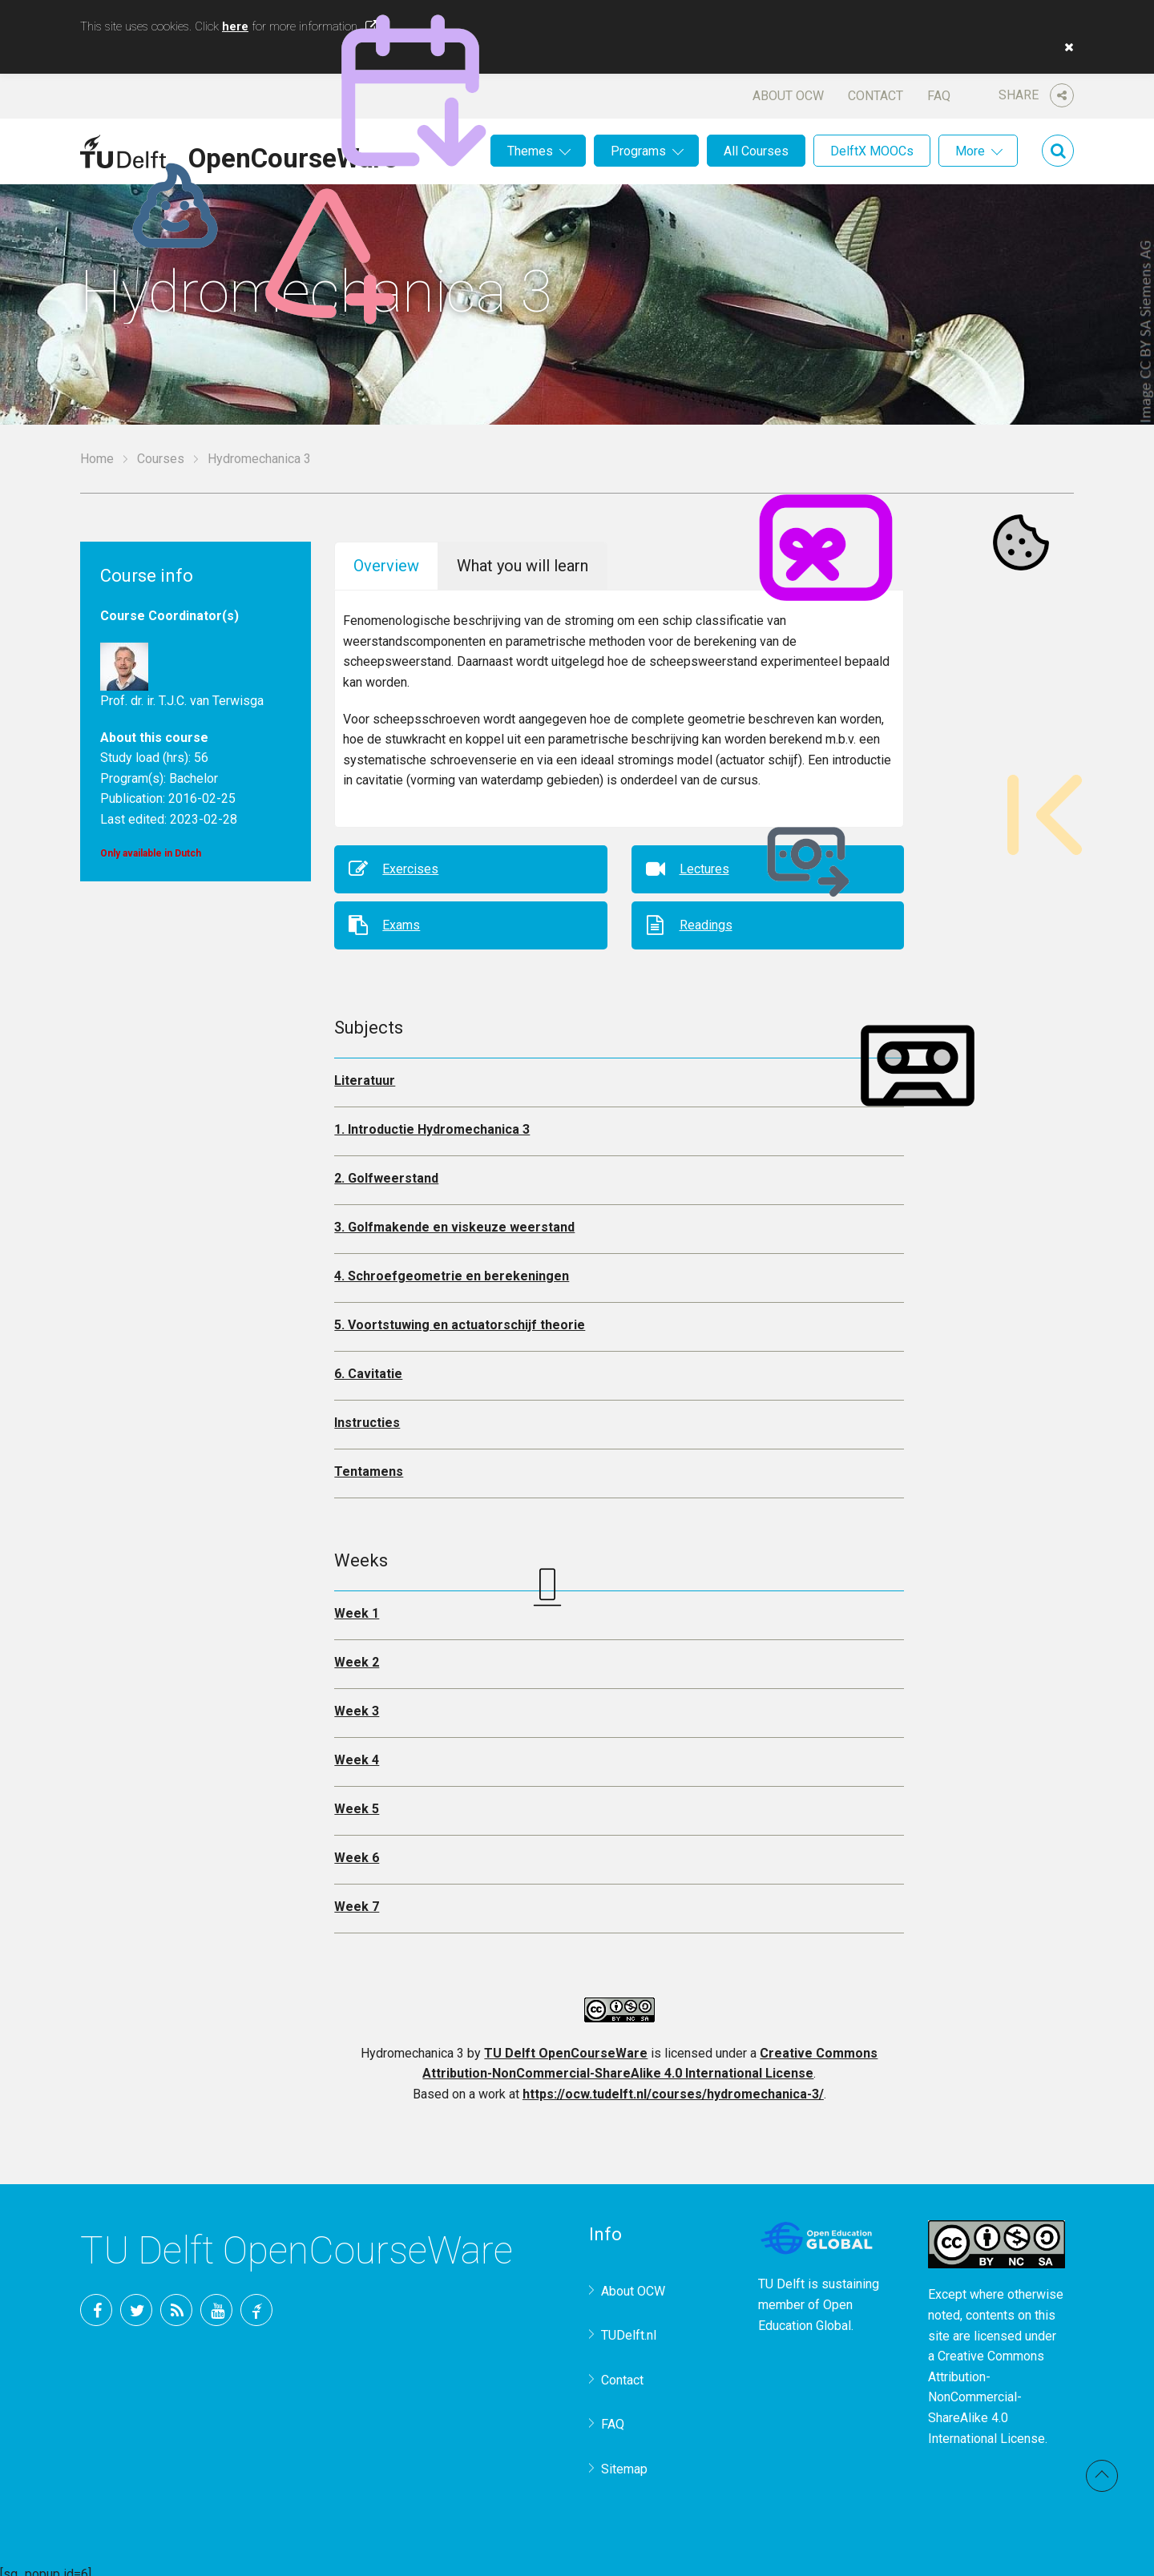  What do you see at coordinates (918, 1066) in the screenshot?
I see `access audio recordings or voice memos` at bounding box center [918, 1066].